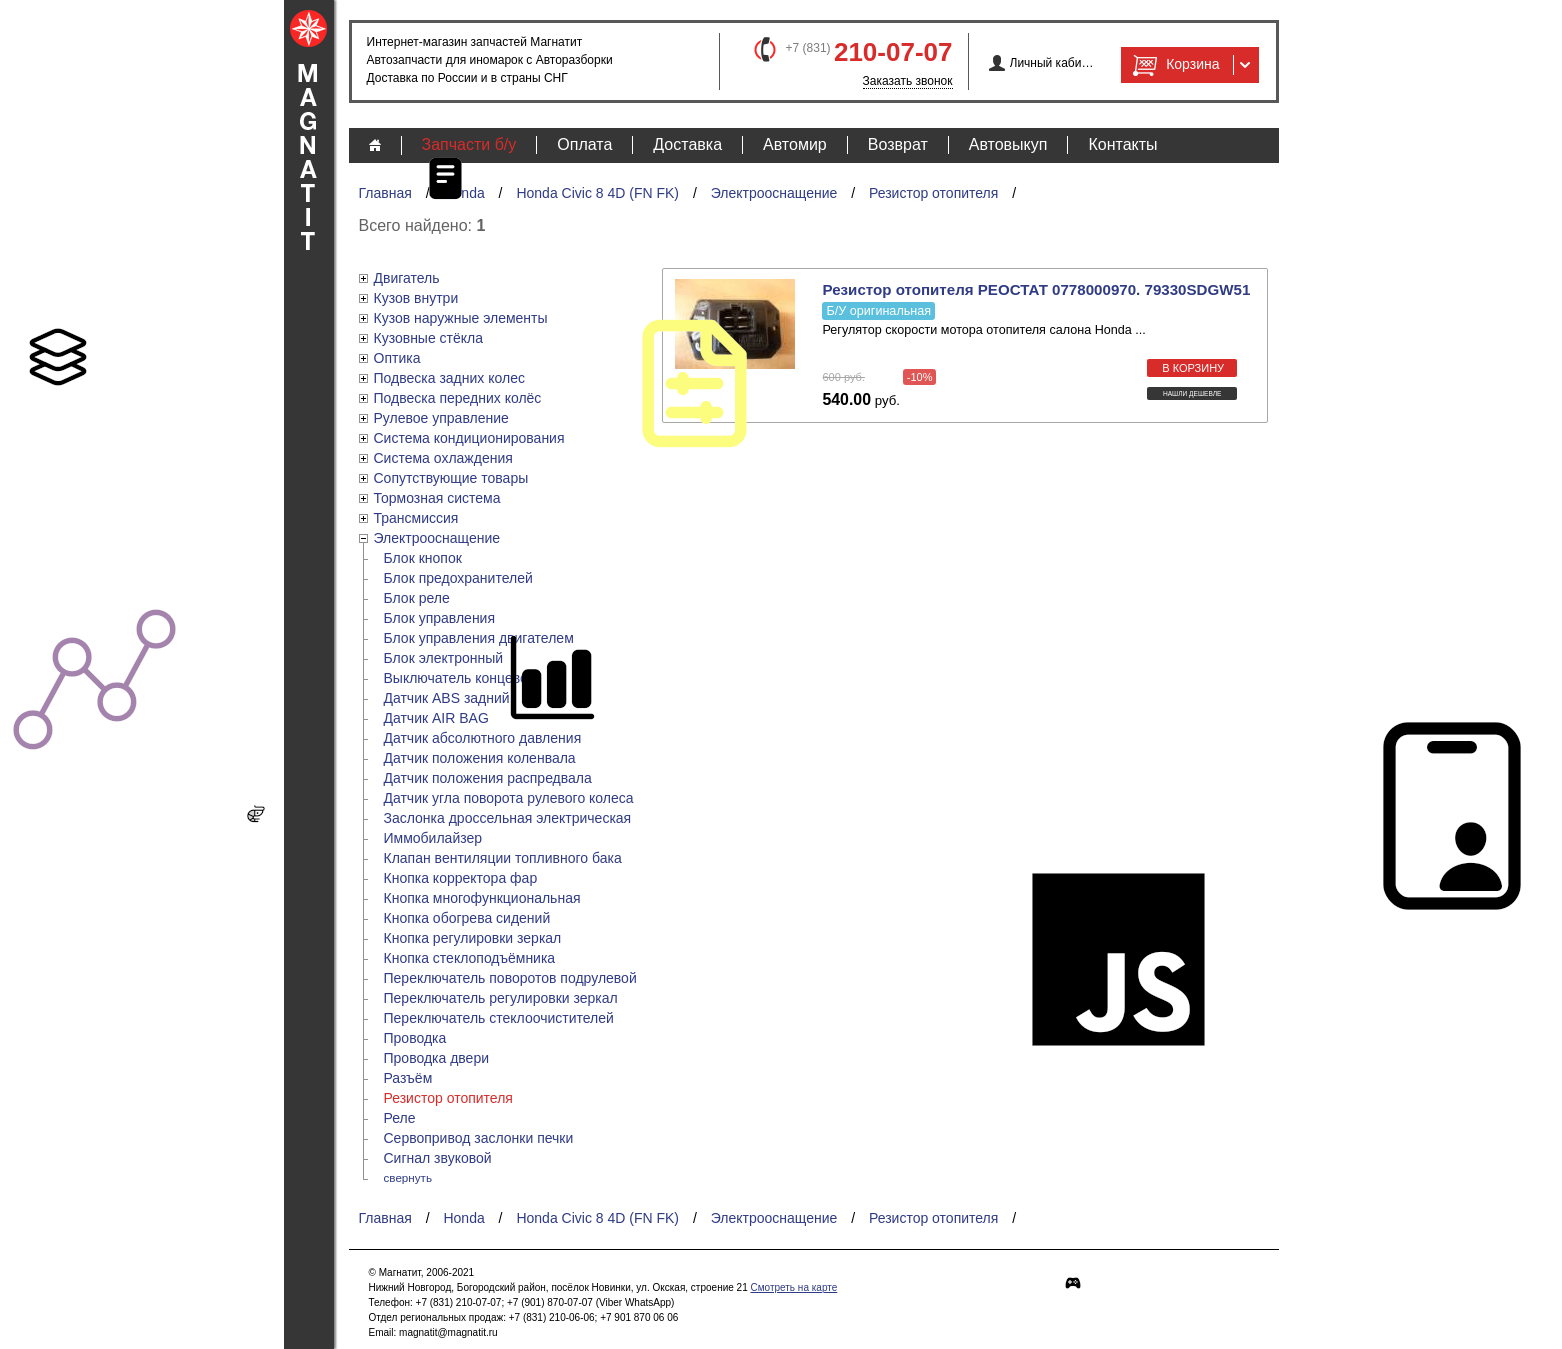 This screenshot has height=1349, width=1562. What do you see at coordinates (445, 178) in the screenshot?
I see `open reader mode for distraction-free viewing` at bounding box center [445, 178].